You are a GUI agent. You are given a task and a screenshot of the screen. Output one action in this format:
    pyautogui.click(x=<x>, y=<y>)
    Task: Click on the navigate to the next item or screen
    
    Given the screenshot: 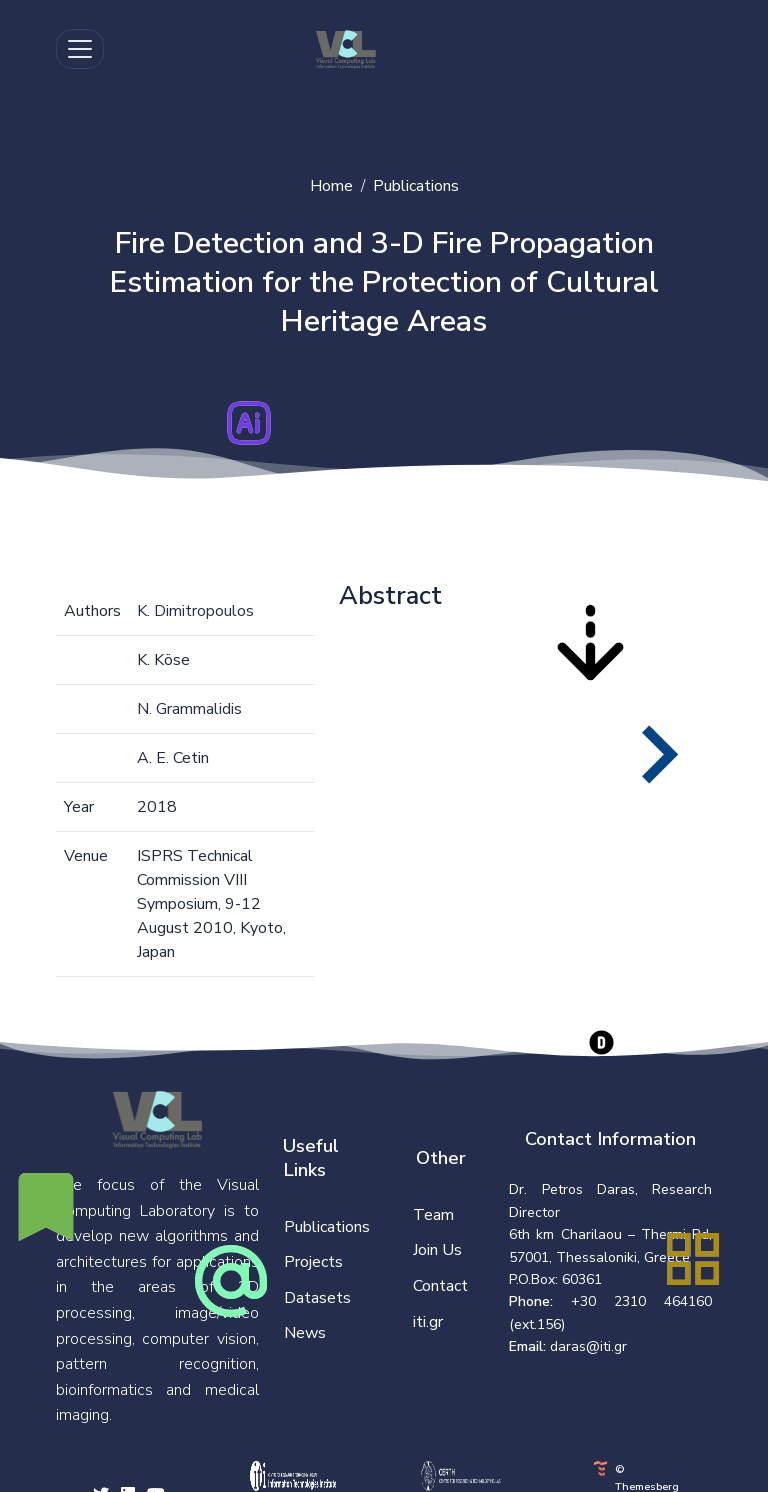 What is the action you would take?
    pyautogui.click(x=659, y=754)
    